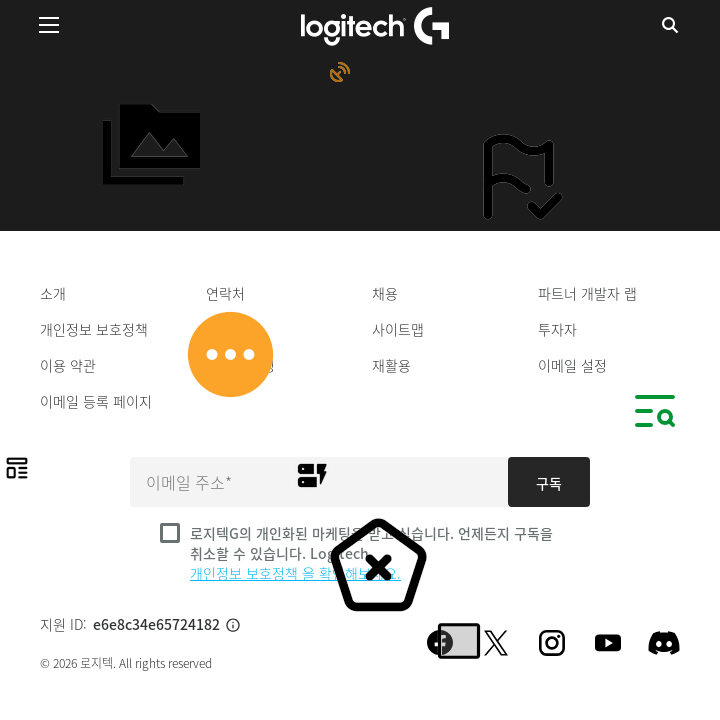  Describe the element at coordinates (230, 354) in the screenshot. I see `access more options or actions` at that location.